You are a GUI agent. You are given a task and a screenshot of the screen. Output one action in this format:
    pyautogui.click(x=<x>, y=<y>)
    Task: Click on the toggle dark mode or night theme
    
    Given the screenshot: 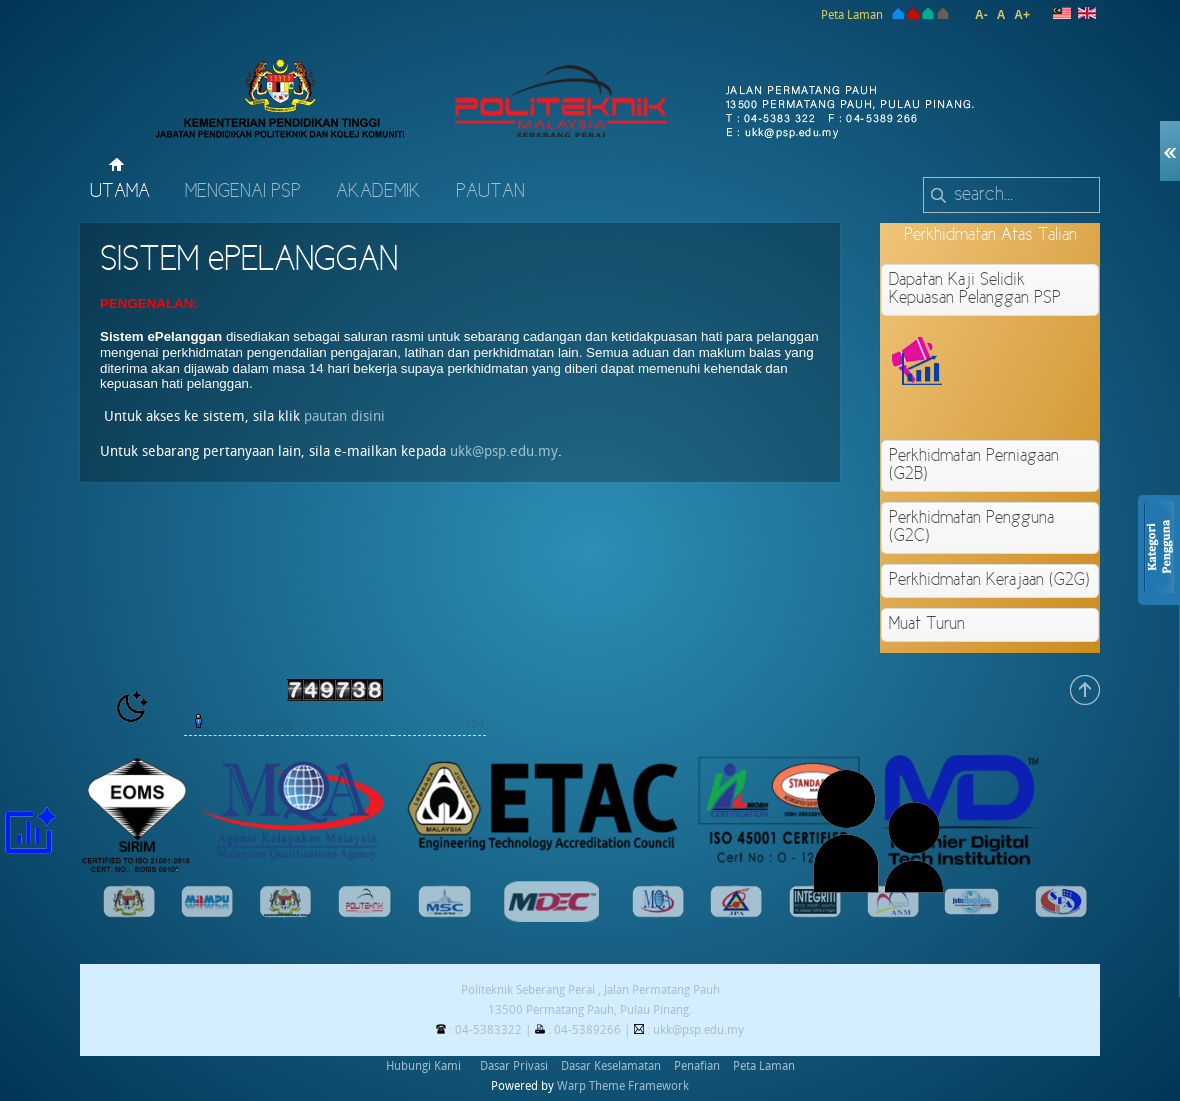 What is the action you would take?
    pyautogui.click(x=131, y=708)
    